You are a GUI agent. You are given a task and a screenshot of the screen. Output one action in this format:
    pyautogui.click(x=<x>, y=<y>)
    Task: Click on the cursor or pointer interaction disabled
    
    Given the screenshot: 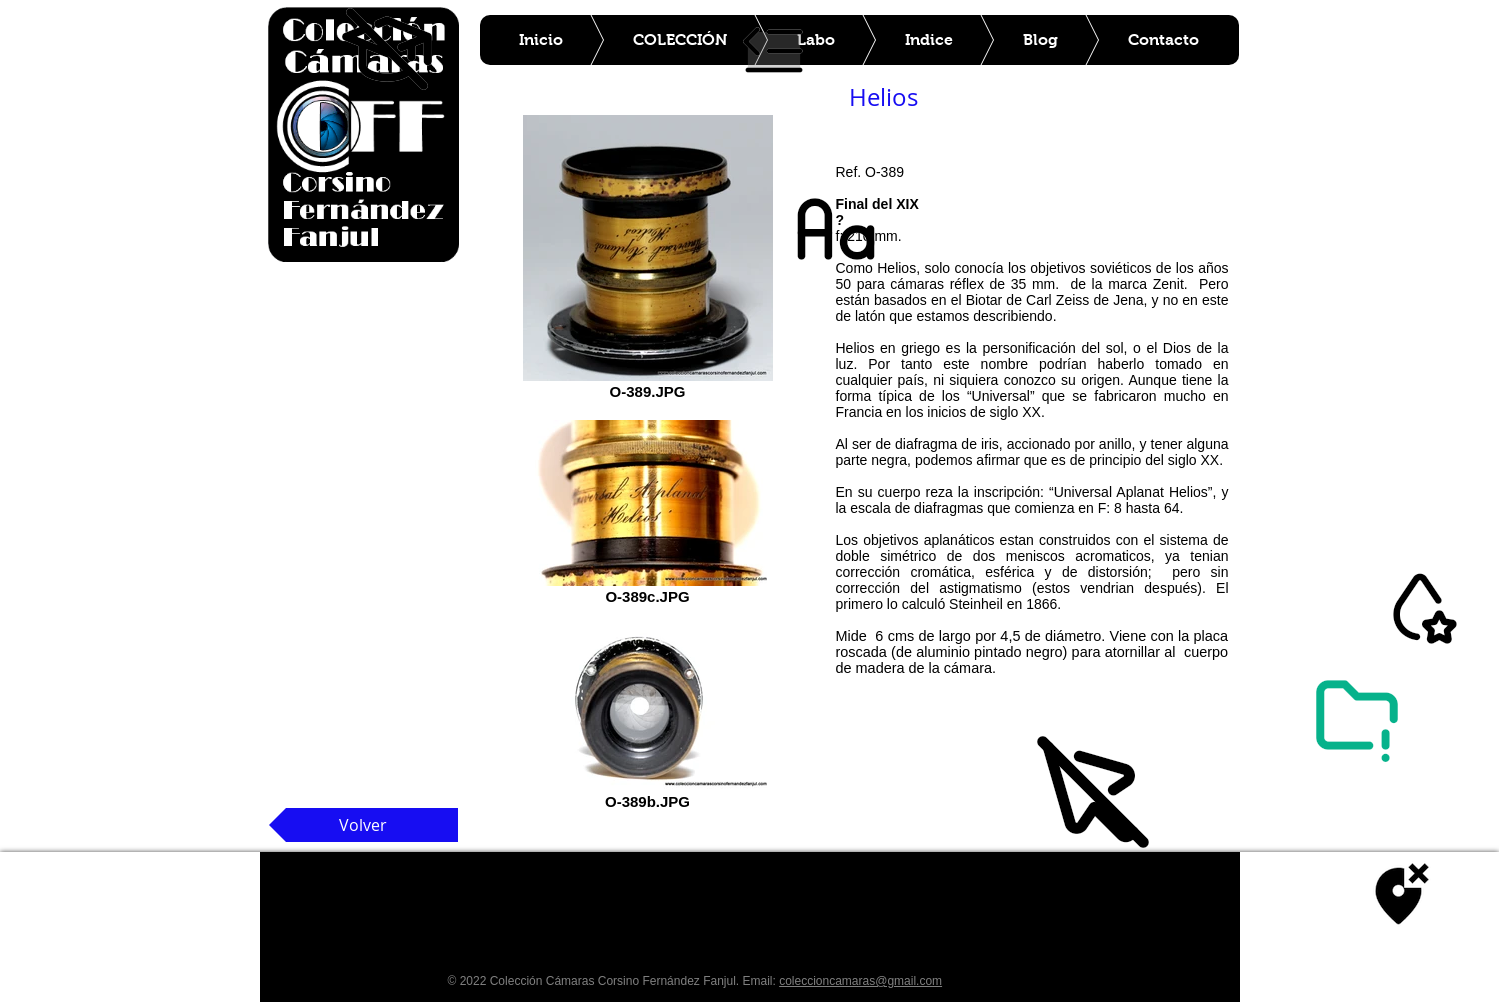 What is the action you would take?
    pyautogui.click(x=1093, y=792)
    